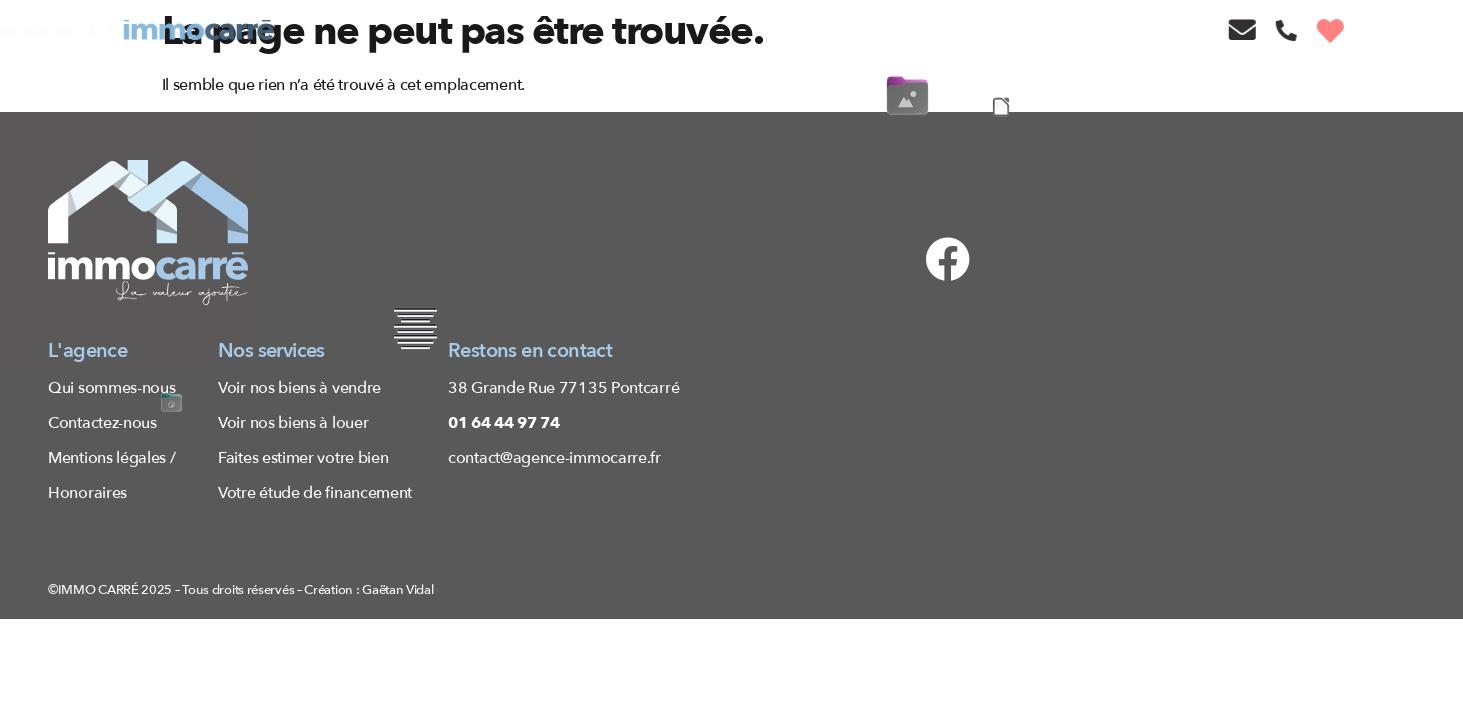 The image size is (1463, 720). Describe the element at coordinates (415, 328) in the screenshot. I see `center align text` at that location.